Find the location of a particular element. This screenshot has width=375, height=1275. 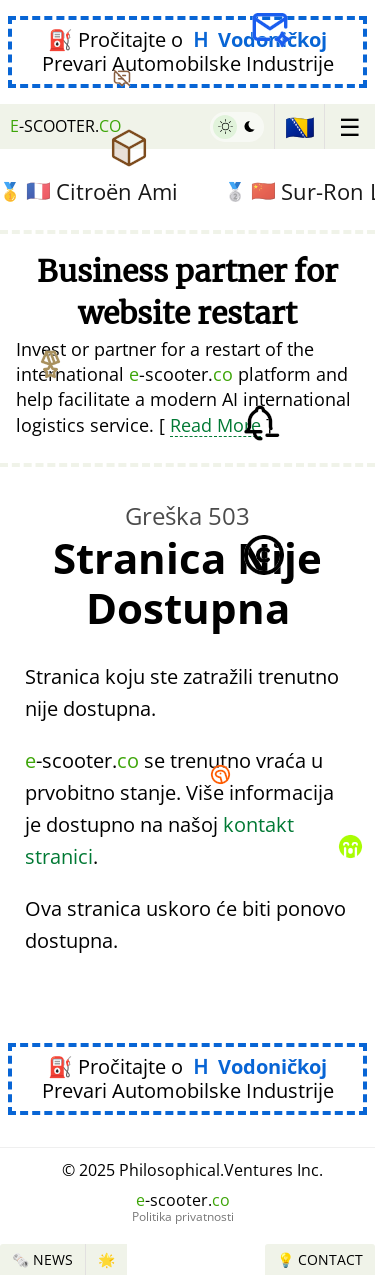

AI-powered email or smart compose feature is located at coordinates (270, 27).